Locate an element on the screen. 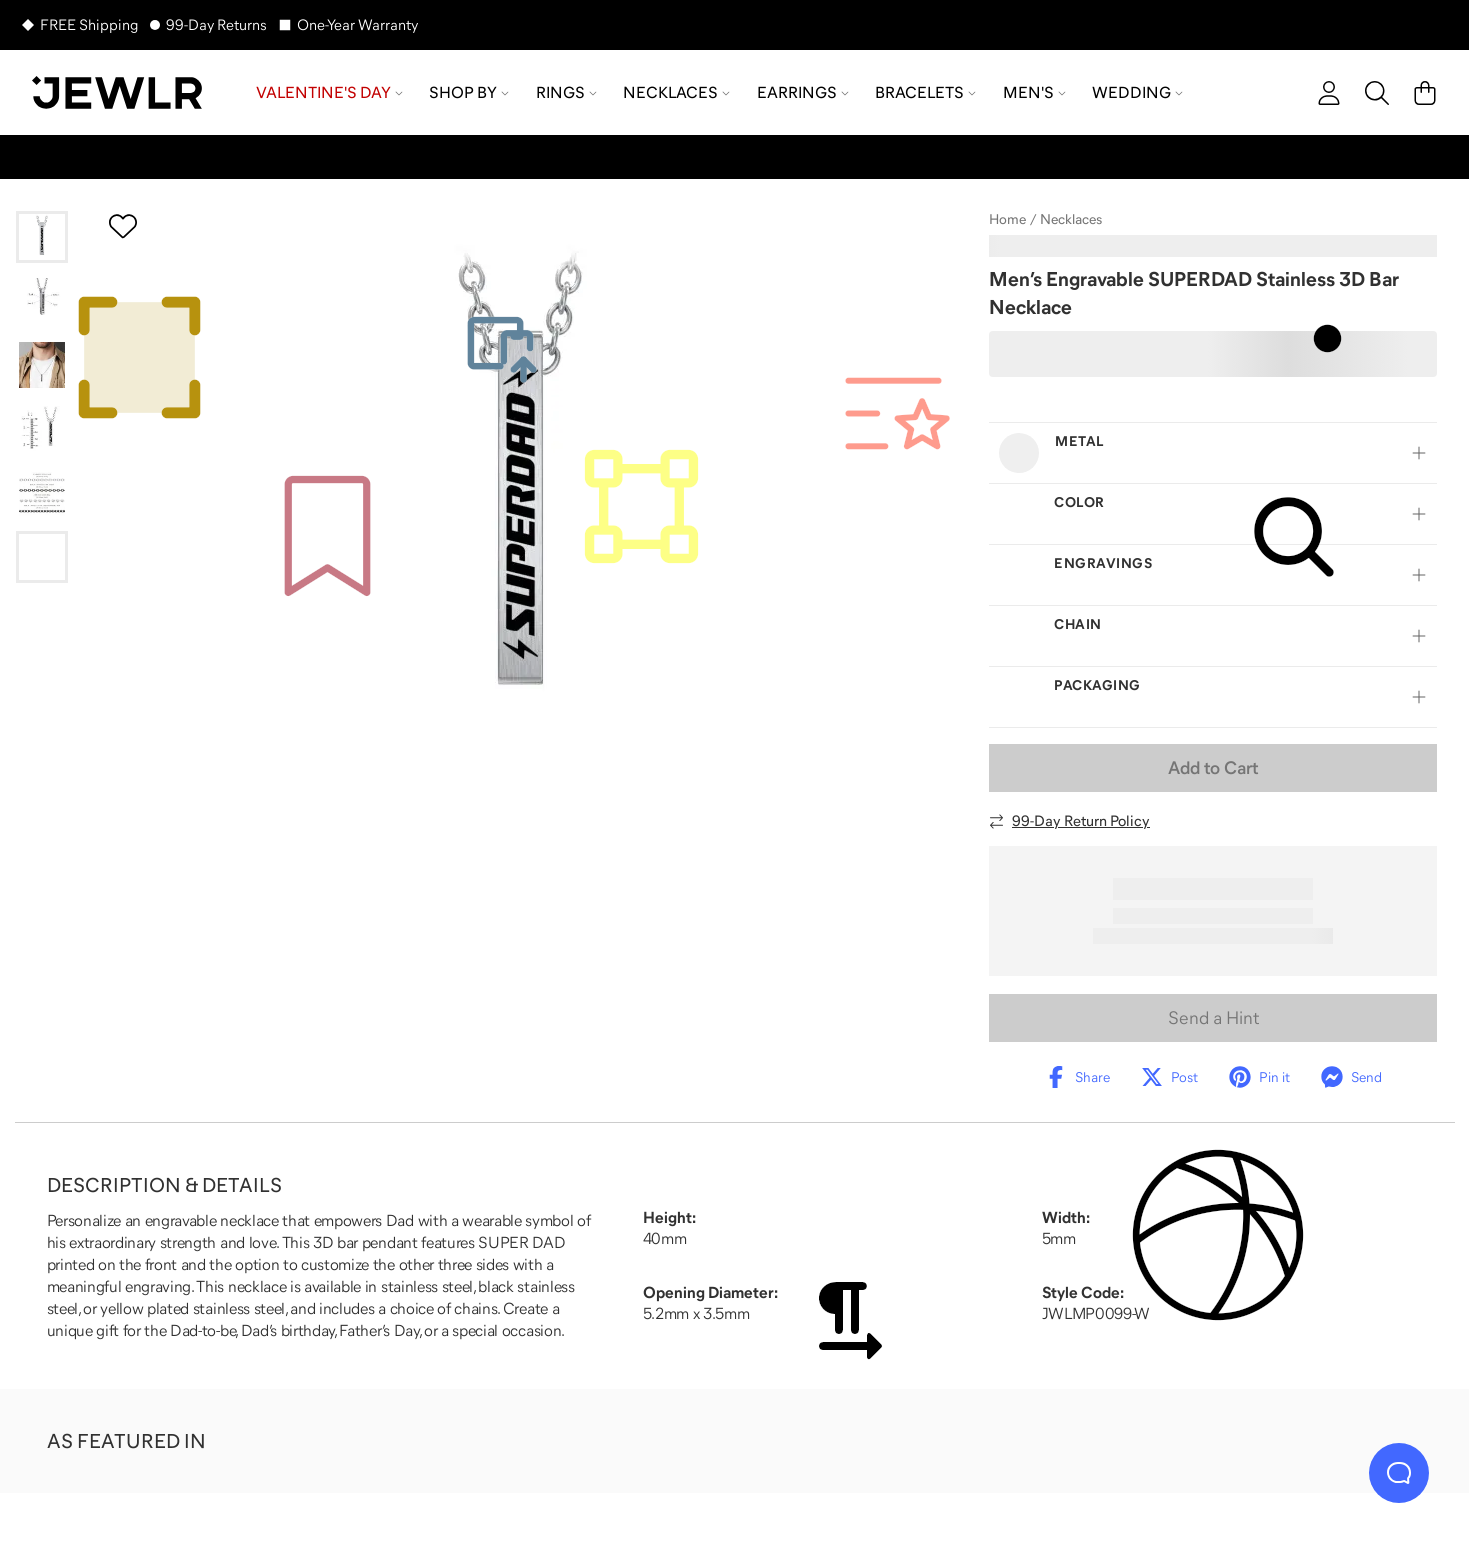 This screenshot has width=1469, height=1543. indicates an unread notification or new item is located at coordinates (1327, 338).